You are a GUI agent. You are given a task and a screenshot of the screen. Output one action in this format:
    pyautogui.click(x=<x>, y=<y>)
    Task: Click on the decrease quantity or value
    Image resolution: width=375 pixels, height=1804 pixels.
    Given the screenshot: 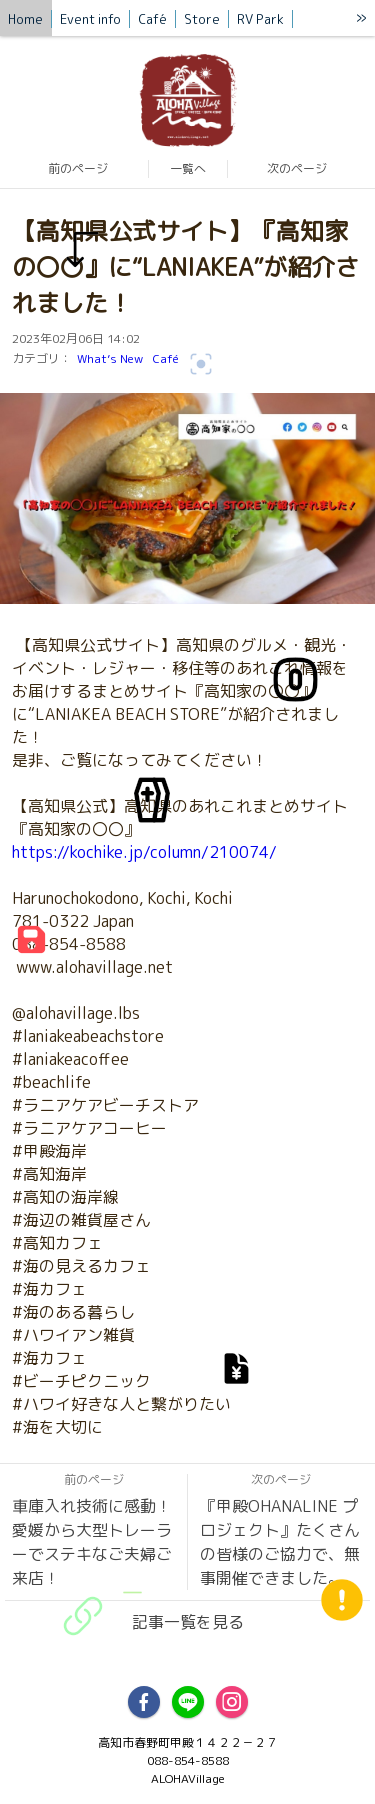 What is the action you would take?
    pyautogui.click(x=132, y=1592)
    